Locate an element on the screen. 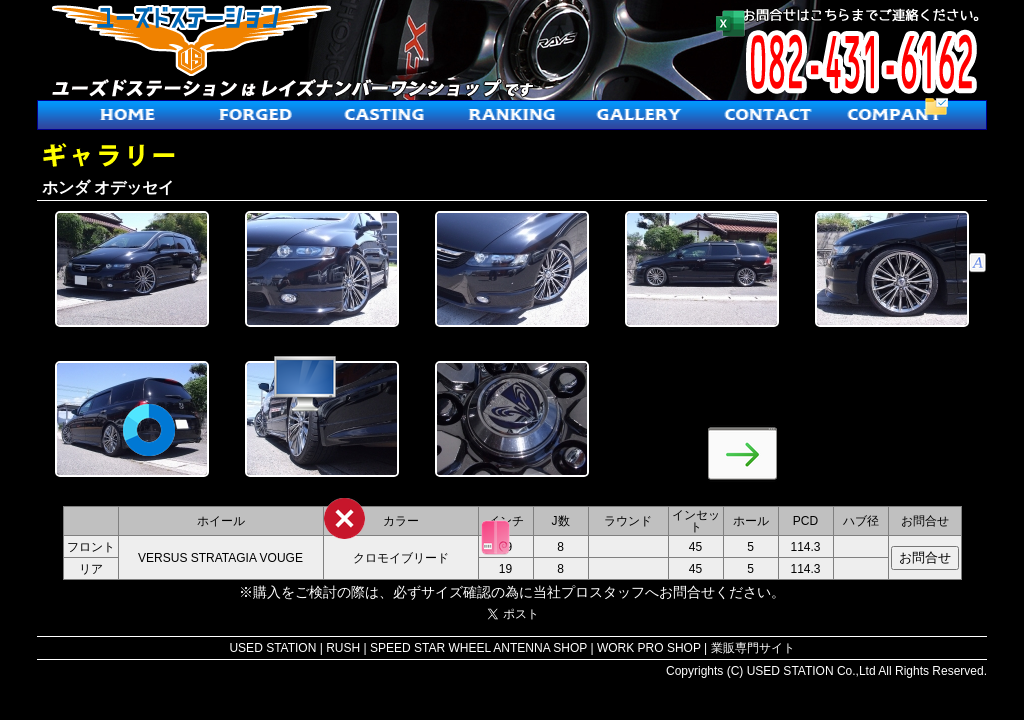 The width and height of the screenshot is (1024, 720). debian software package file is located at coordinates (495, 537).